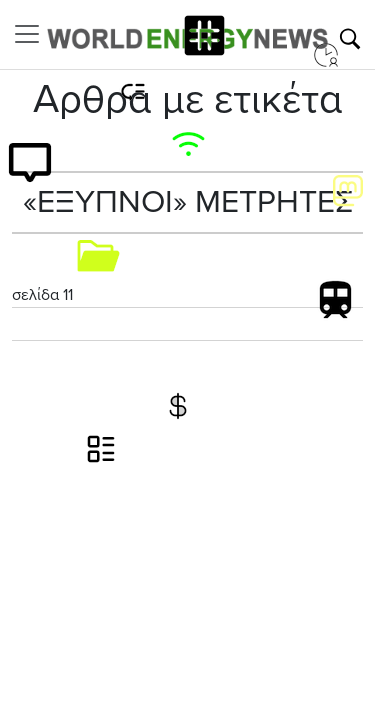  What do you see at coordinates (178, 406) in the screenshot?
I see `view pricing or payment options` at bounding box center [178, 406].